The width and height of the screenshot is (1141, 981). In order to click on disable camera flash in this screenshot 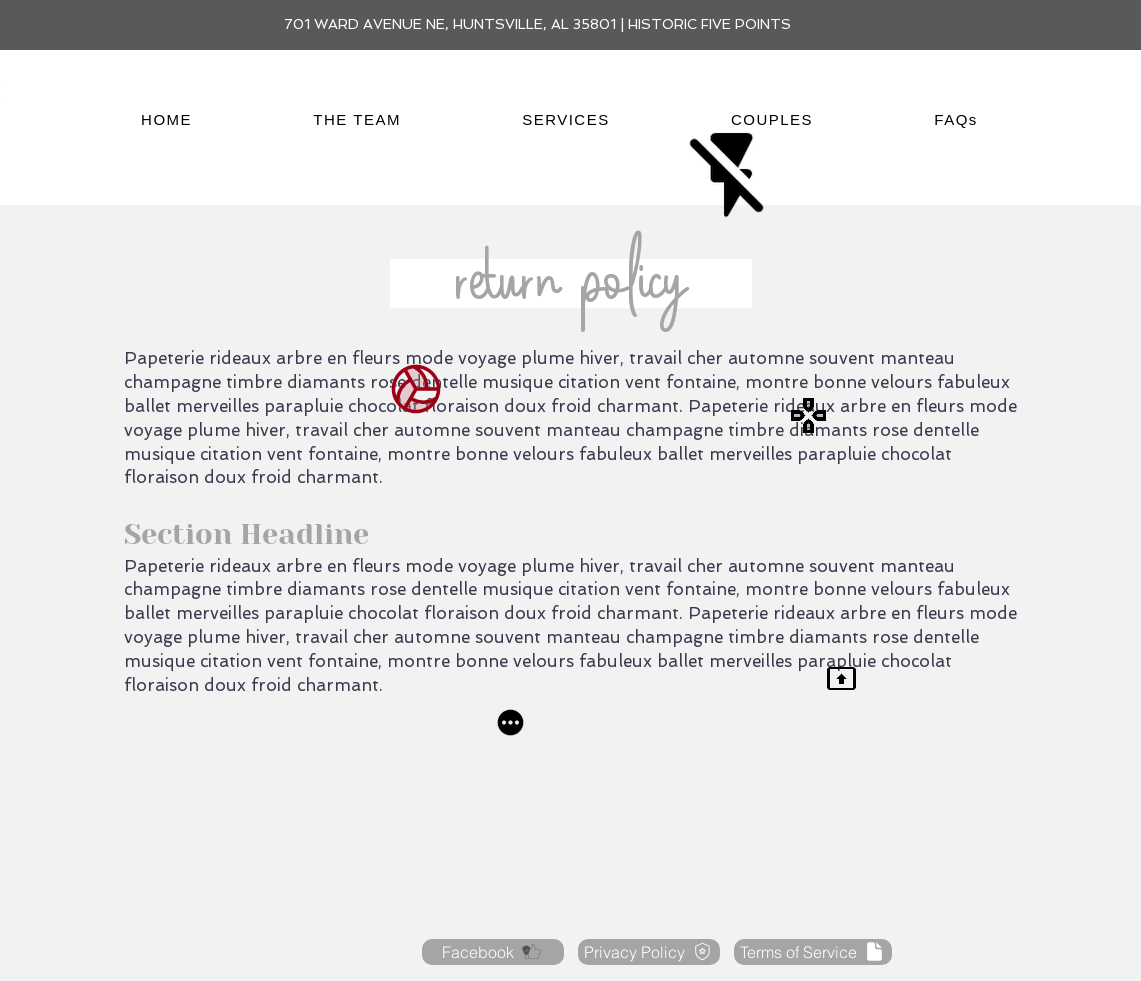, I will do `click(733, 178)`.